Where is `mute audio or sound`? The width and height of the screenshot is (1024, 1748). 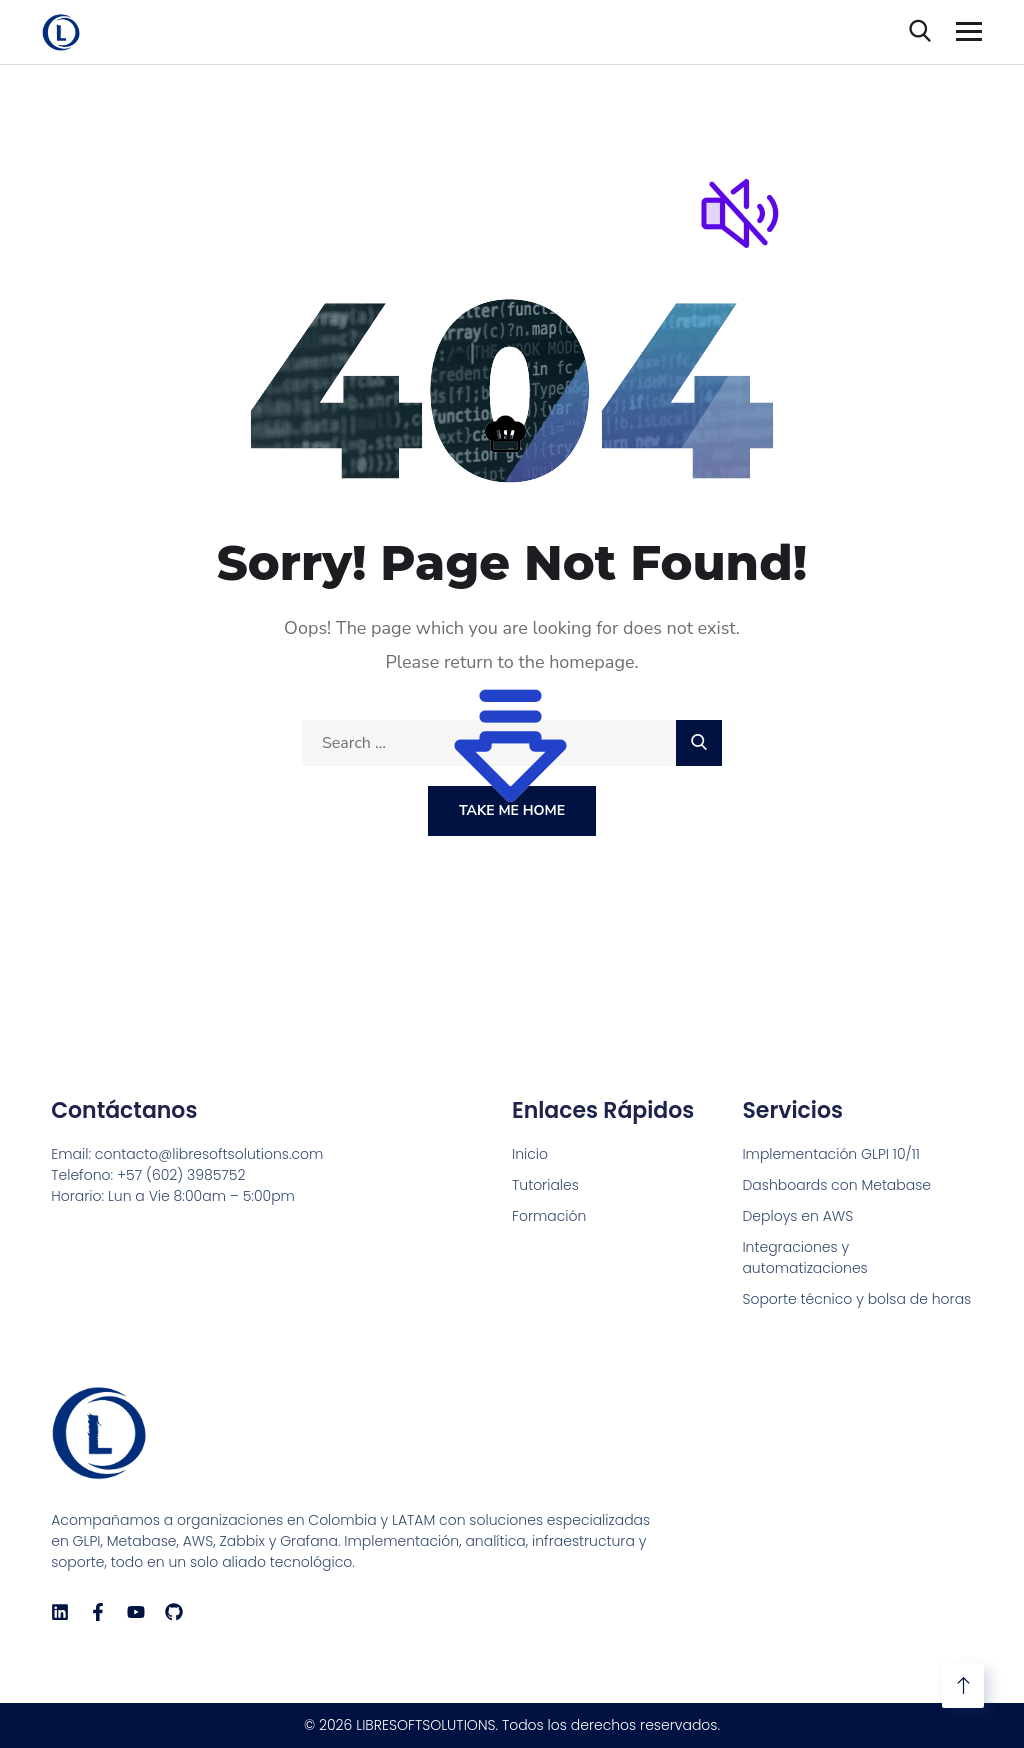
mute audio or sound is located at coordinates (738, 213).